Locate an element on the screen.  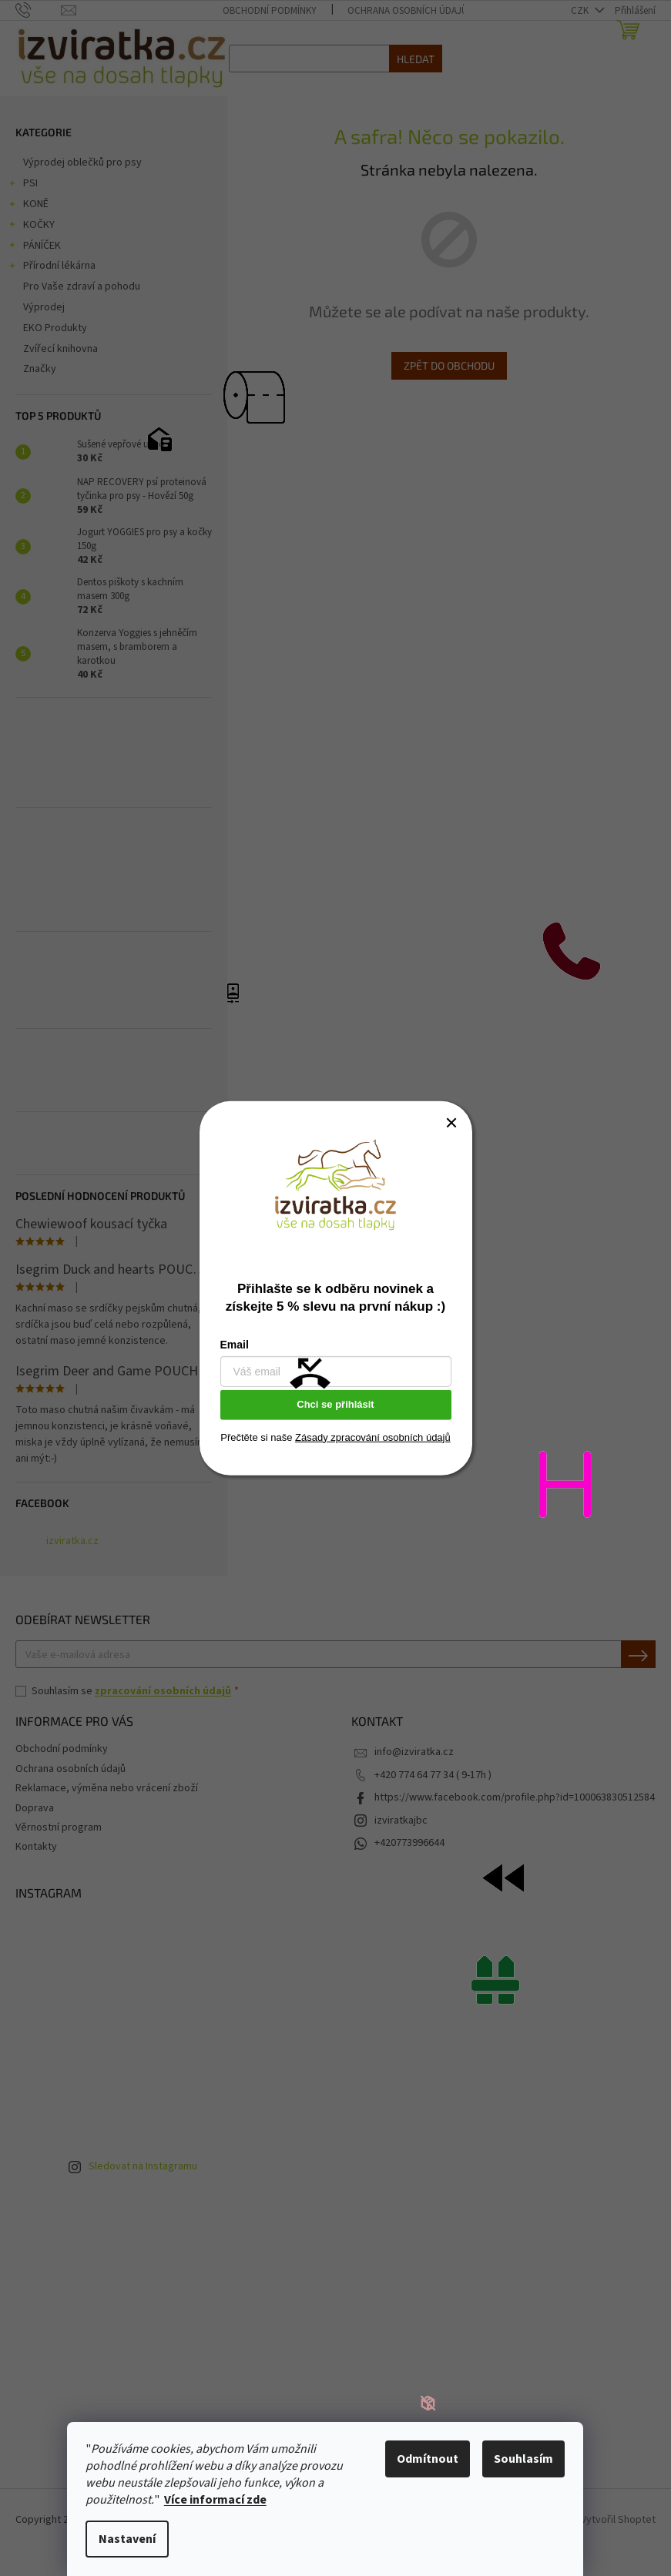
set boundary or perimeter limits is located at coordinates (495, 1980).